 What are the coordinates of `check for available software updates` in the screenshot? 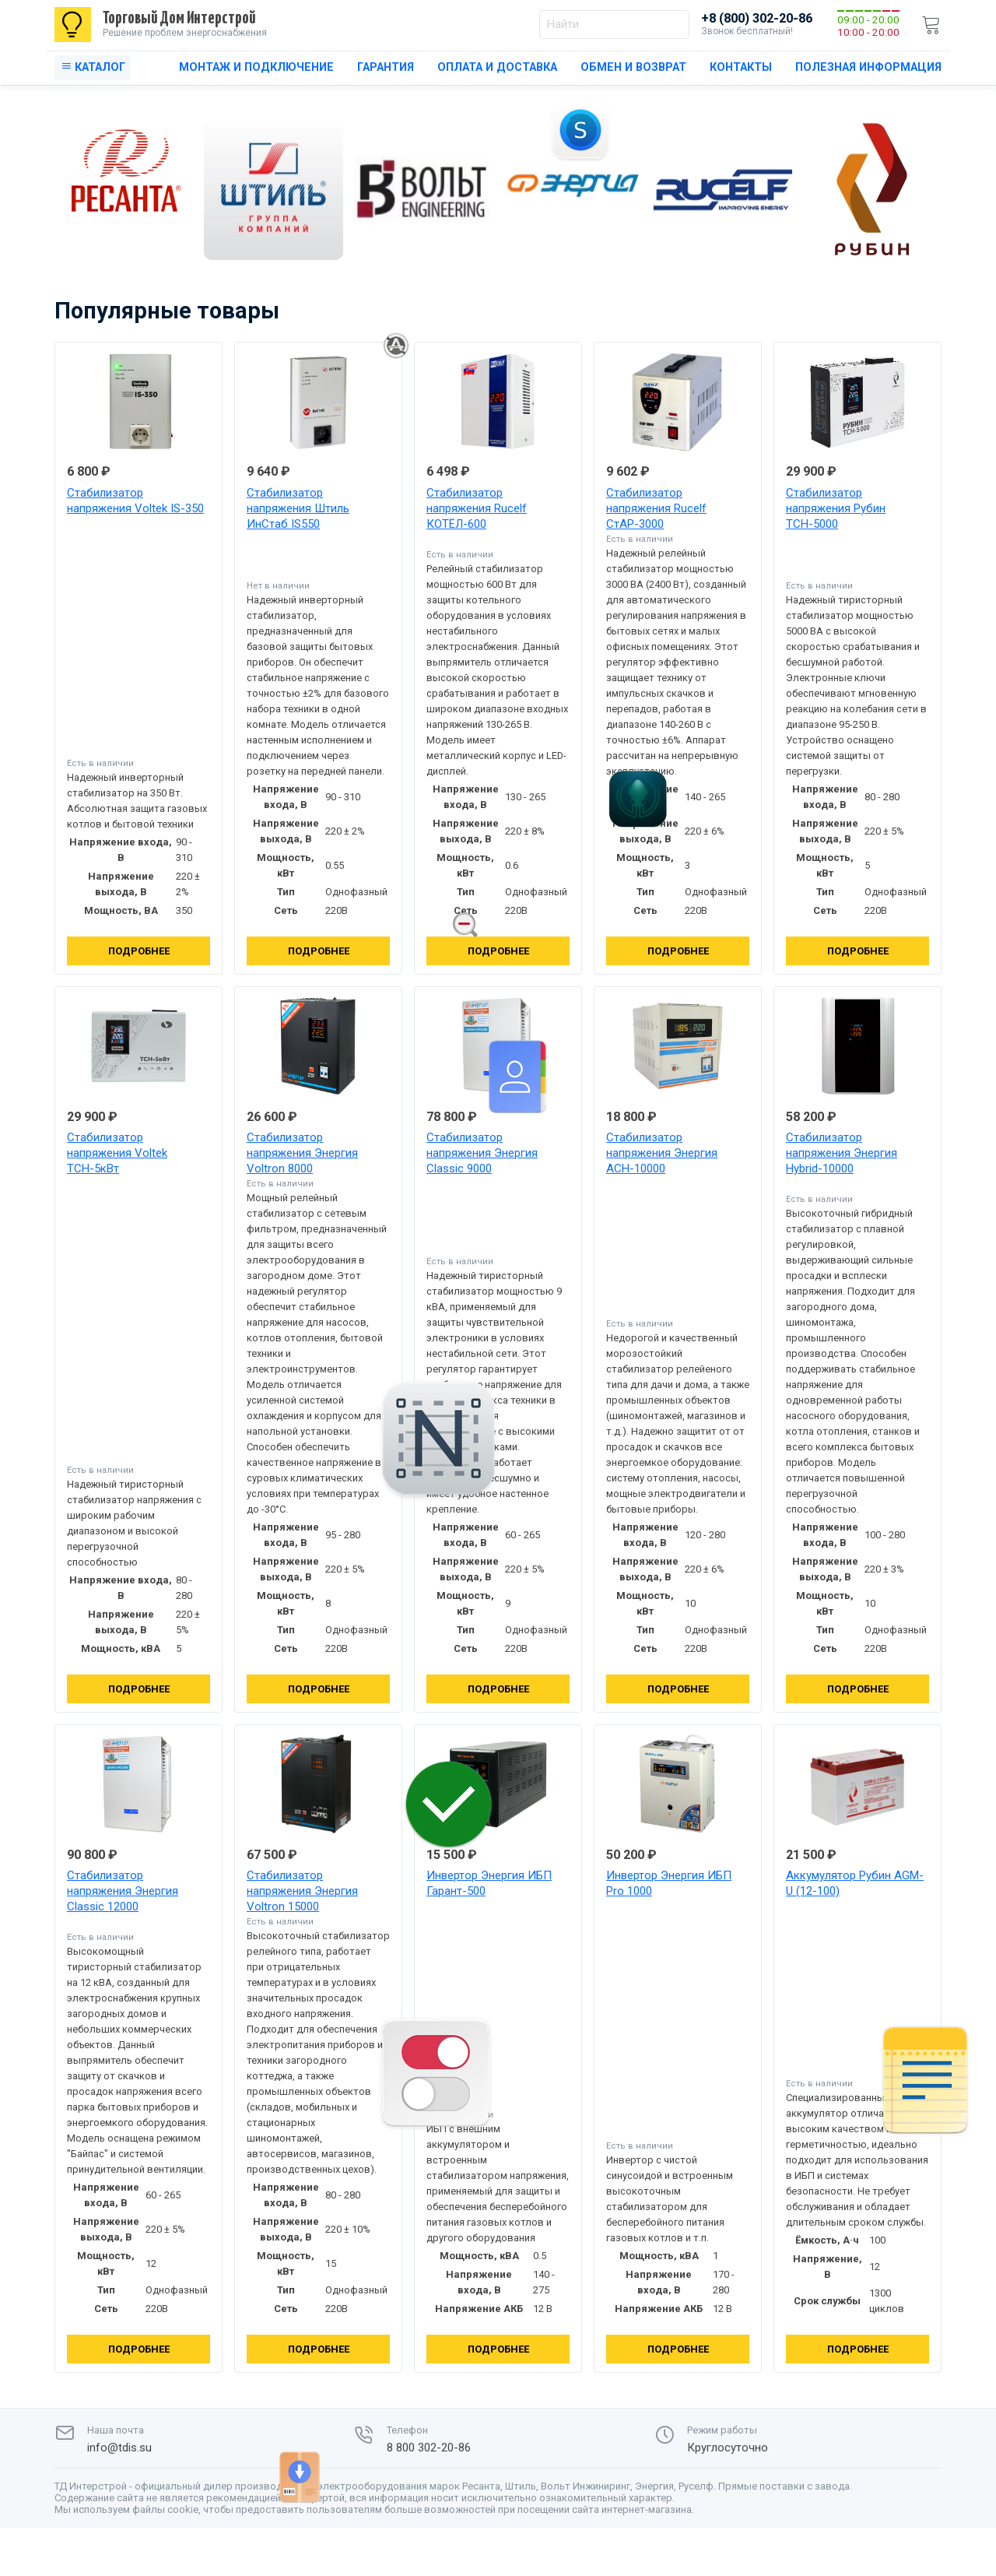 It's located at (396, 346).